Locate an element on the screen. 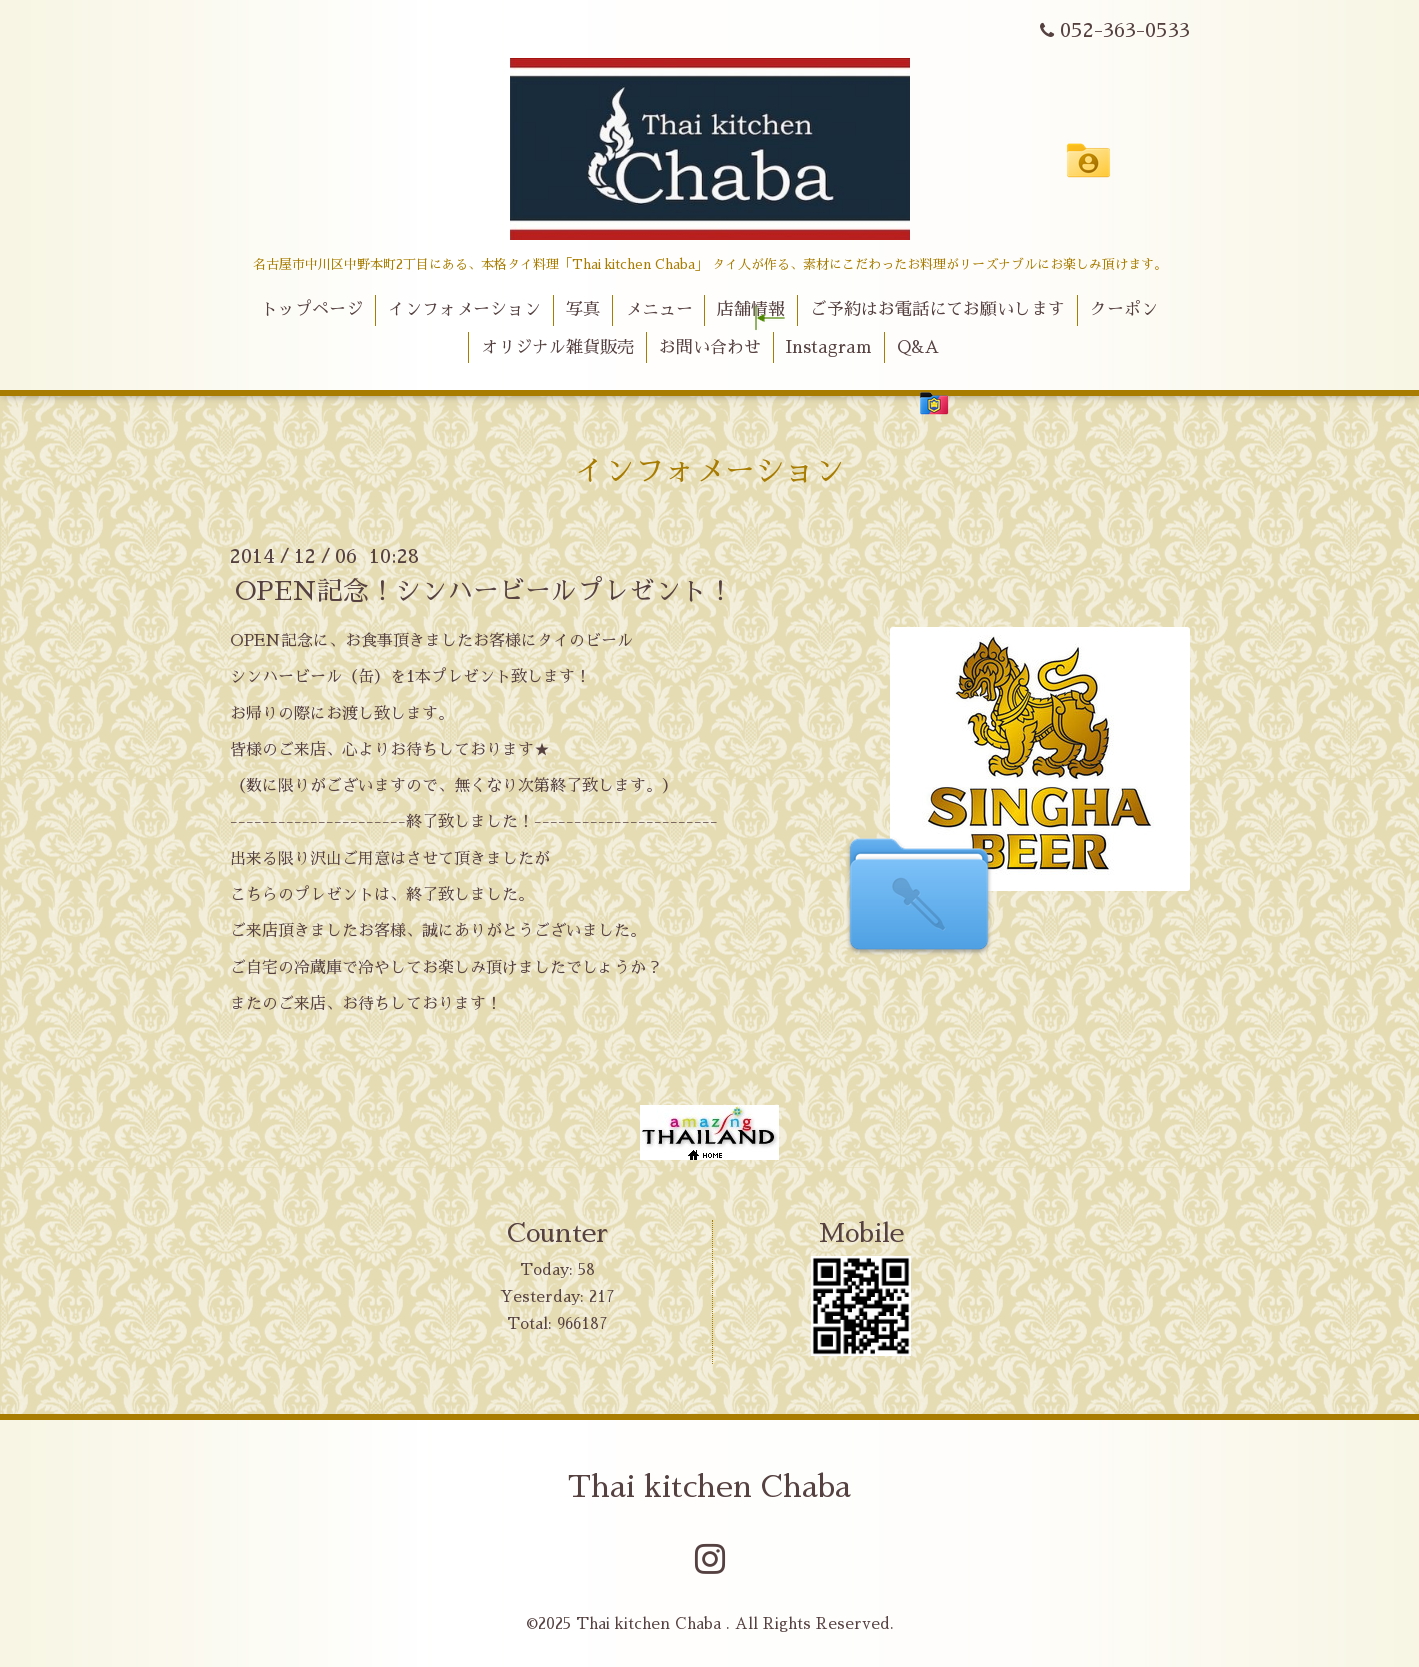 This screenshot has height=1667, width=1419. open your contacts folder is located at coordinates (1088, 161).